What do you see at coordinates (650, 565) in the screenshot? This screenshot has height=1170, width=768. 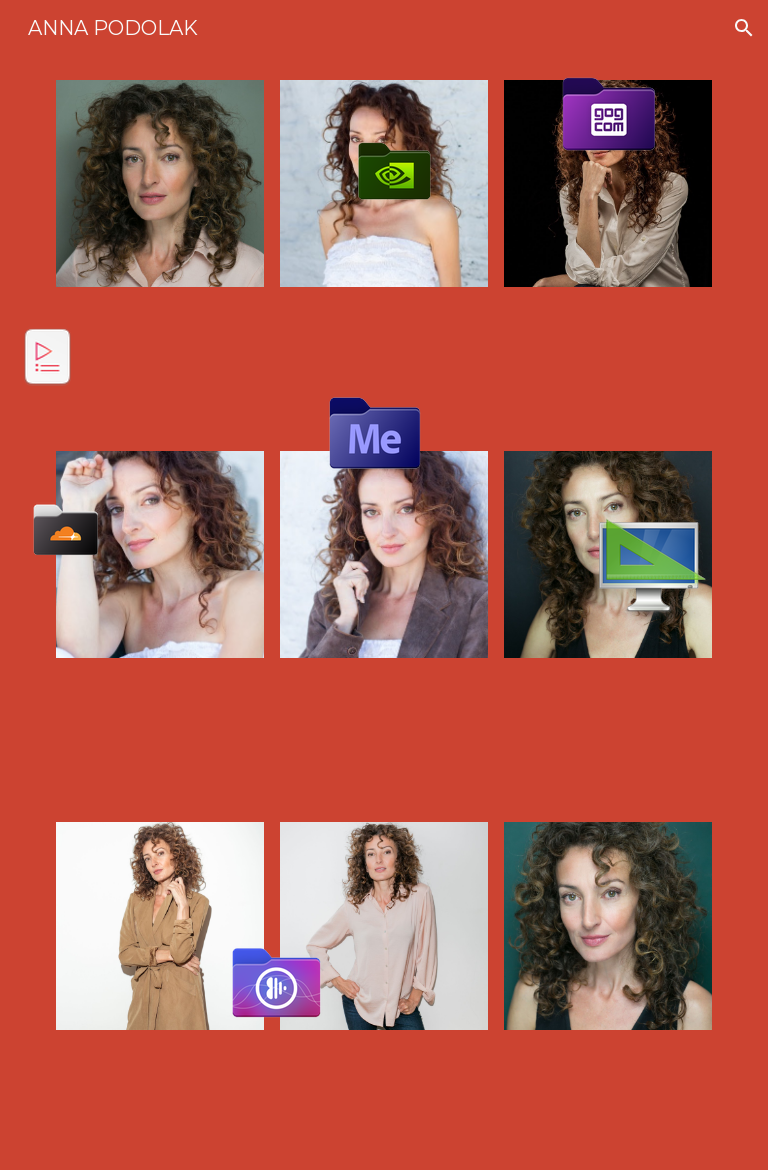 I see `access display settings` at bounding box center [650, 565].